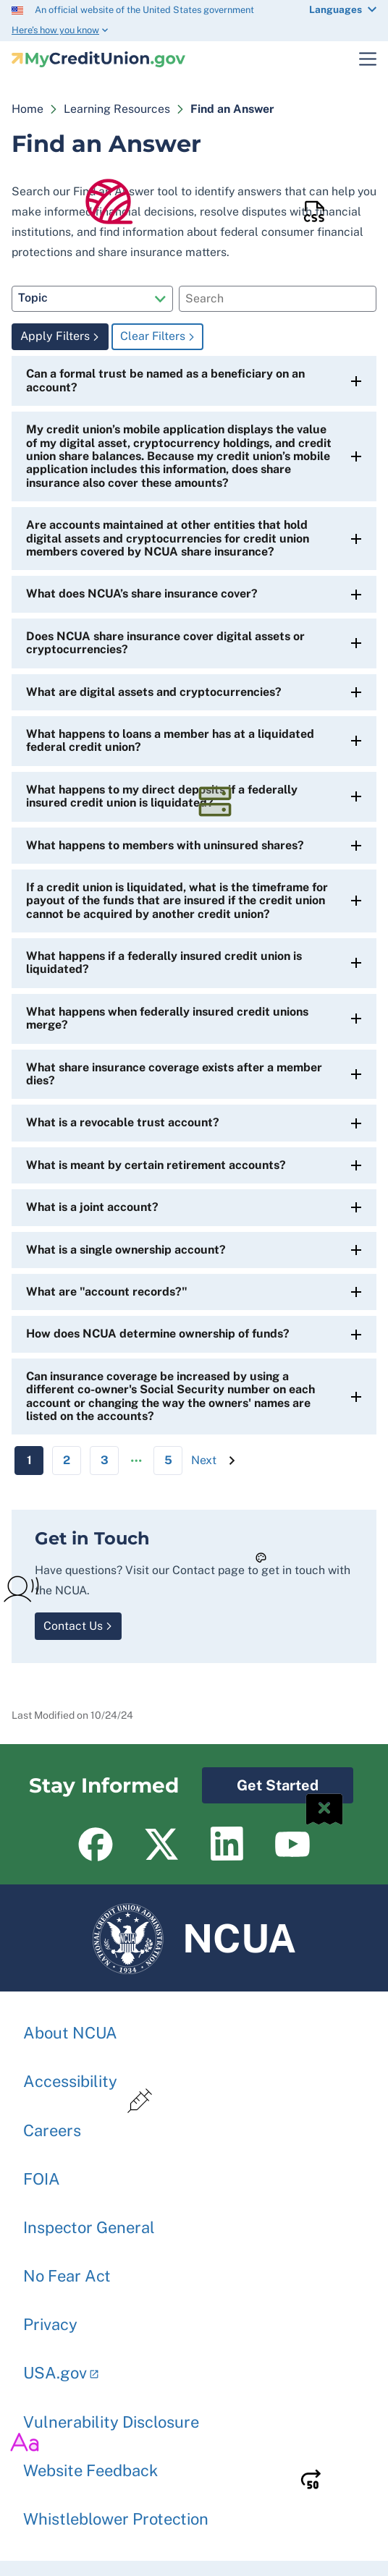 This screenshot has width=388, height=2576. What do you see at coordinates (215, 802) in the screenshot?
I see `access storage or server settings` at bounding box center [215, 802].